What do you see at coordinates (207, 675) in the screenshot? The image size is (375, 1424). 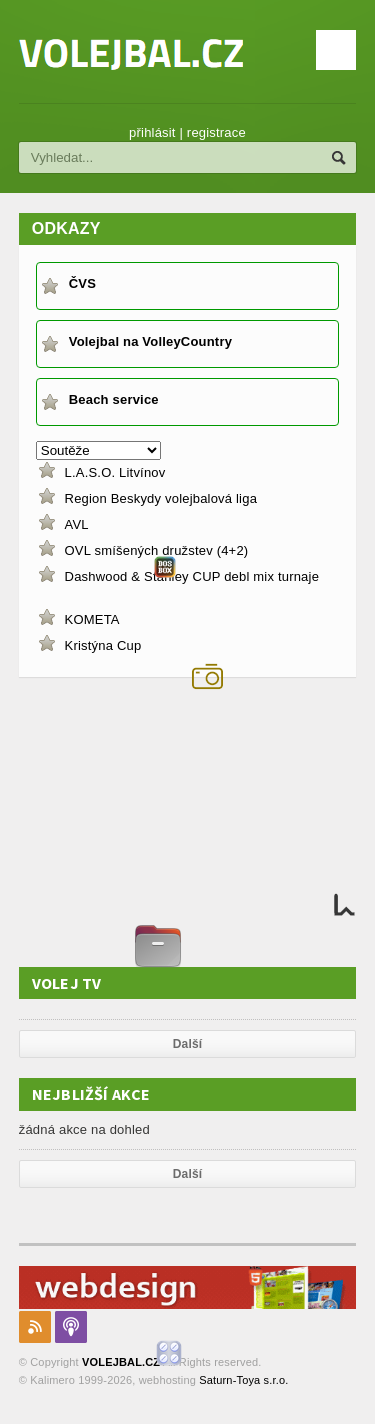 I see `take a photo` at bounding box center [207, 675].